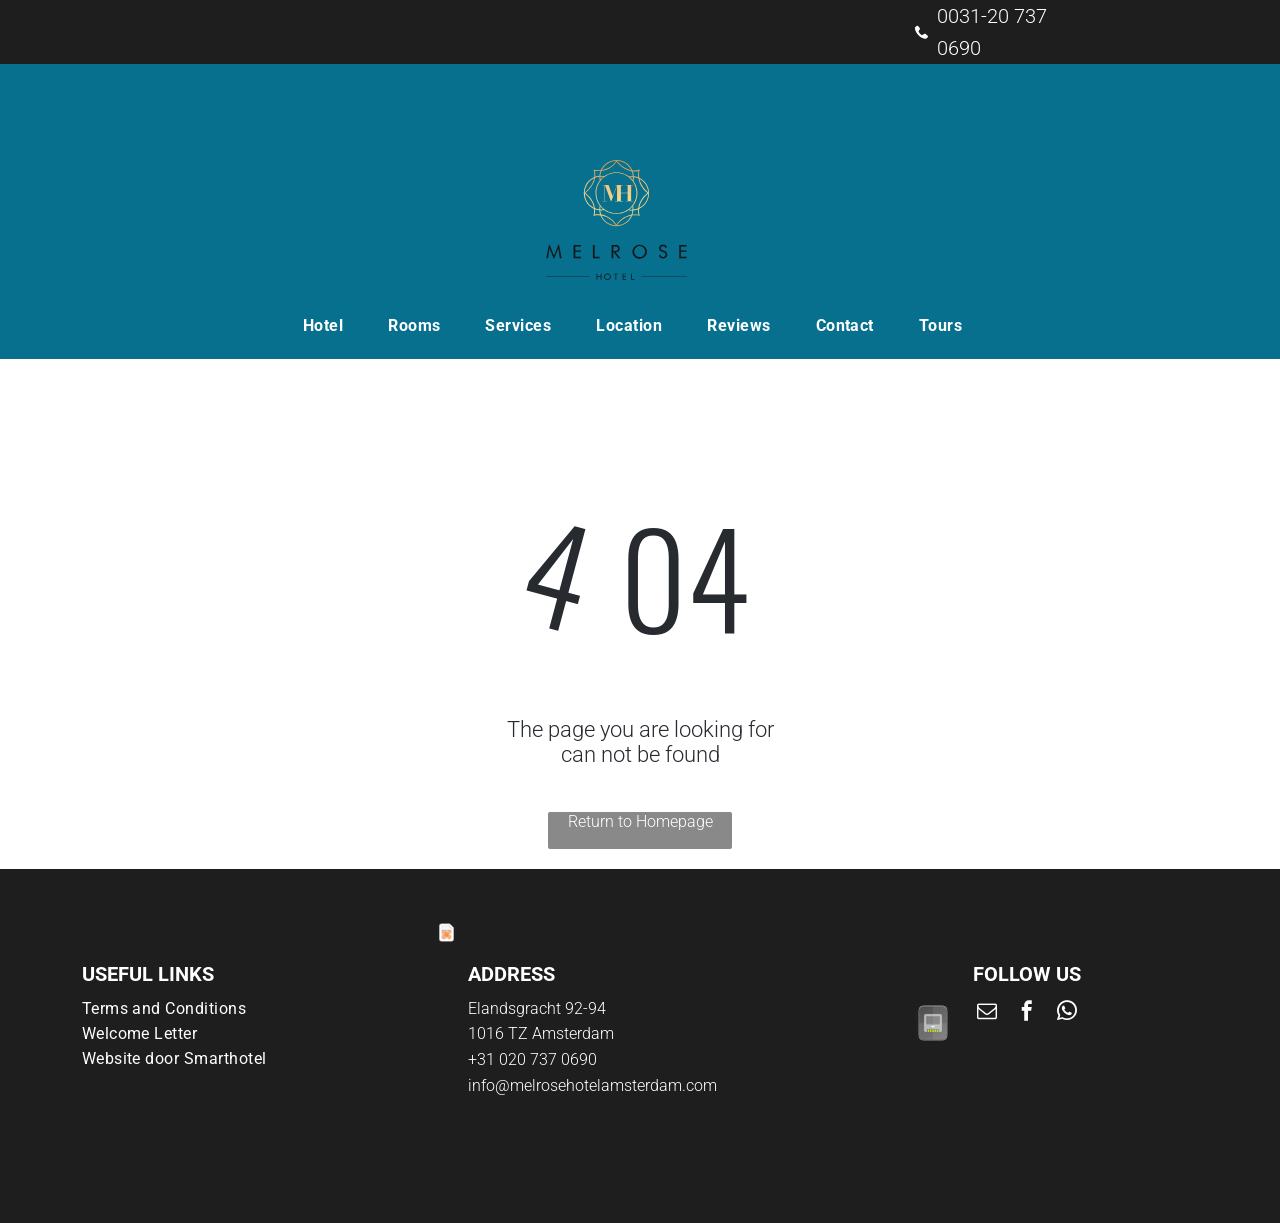 The height and width of the screenshot is (1223, 1280). I want to click on a patch or diff file for code changes, so click(446, 932).